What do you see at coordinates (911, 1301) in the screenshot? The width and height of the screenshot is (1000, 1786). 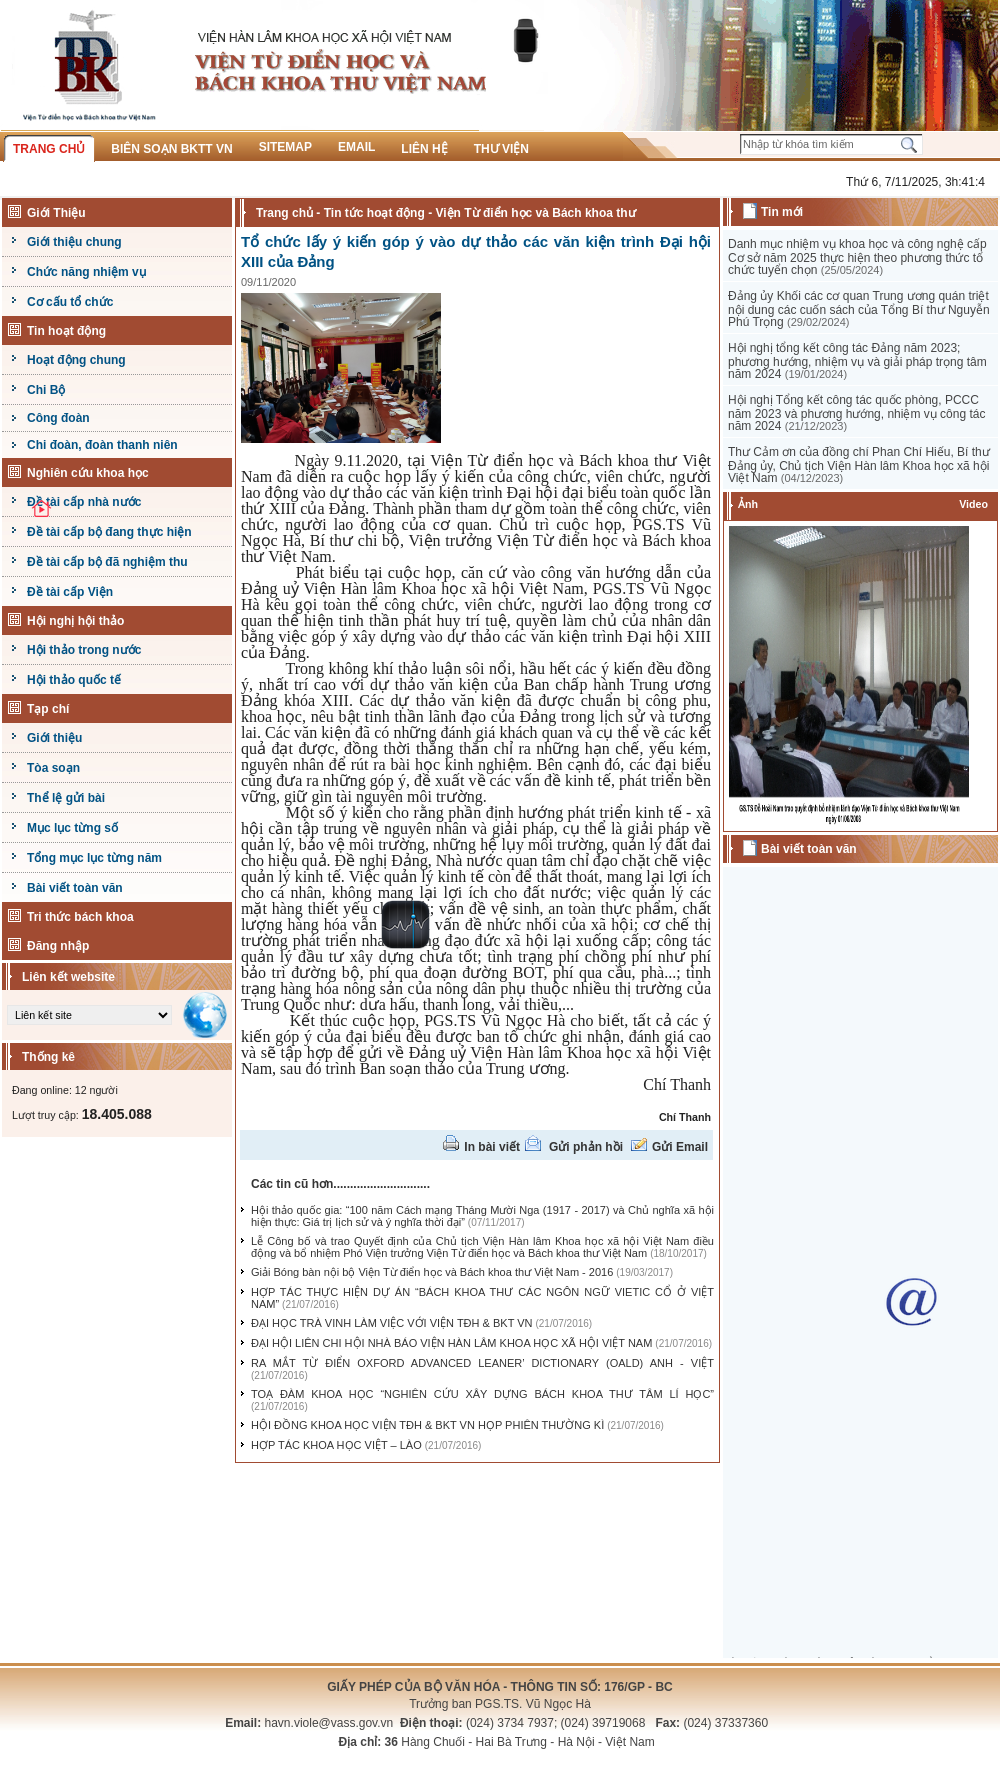 I see `open an internet location or web shortcut` at bounding box center [911, 1301].